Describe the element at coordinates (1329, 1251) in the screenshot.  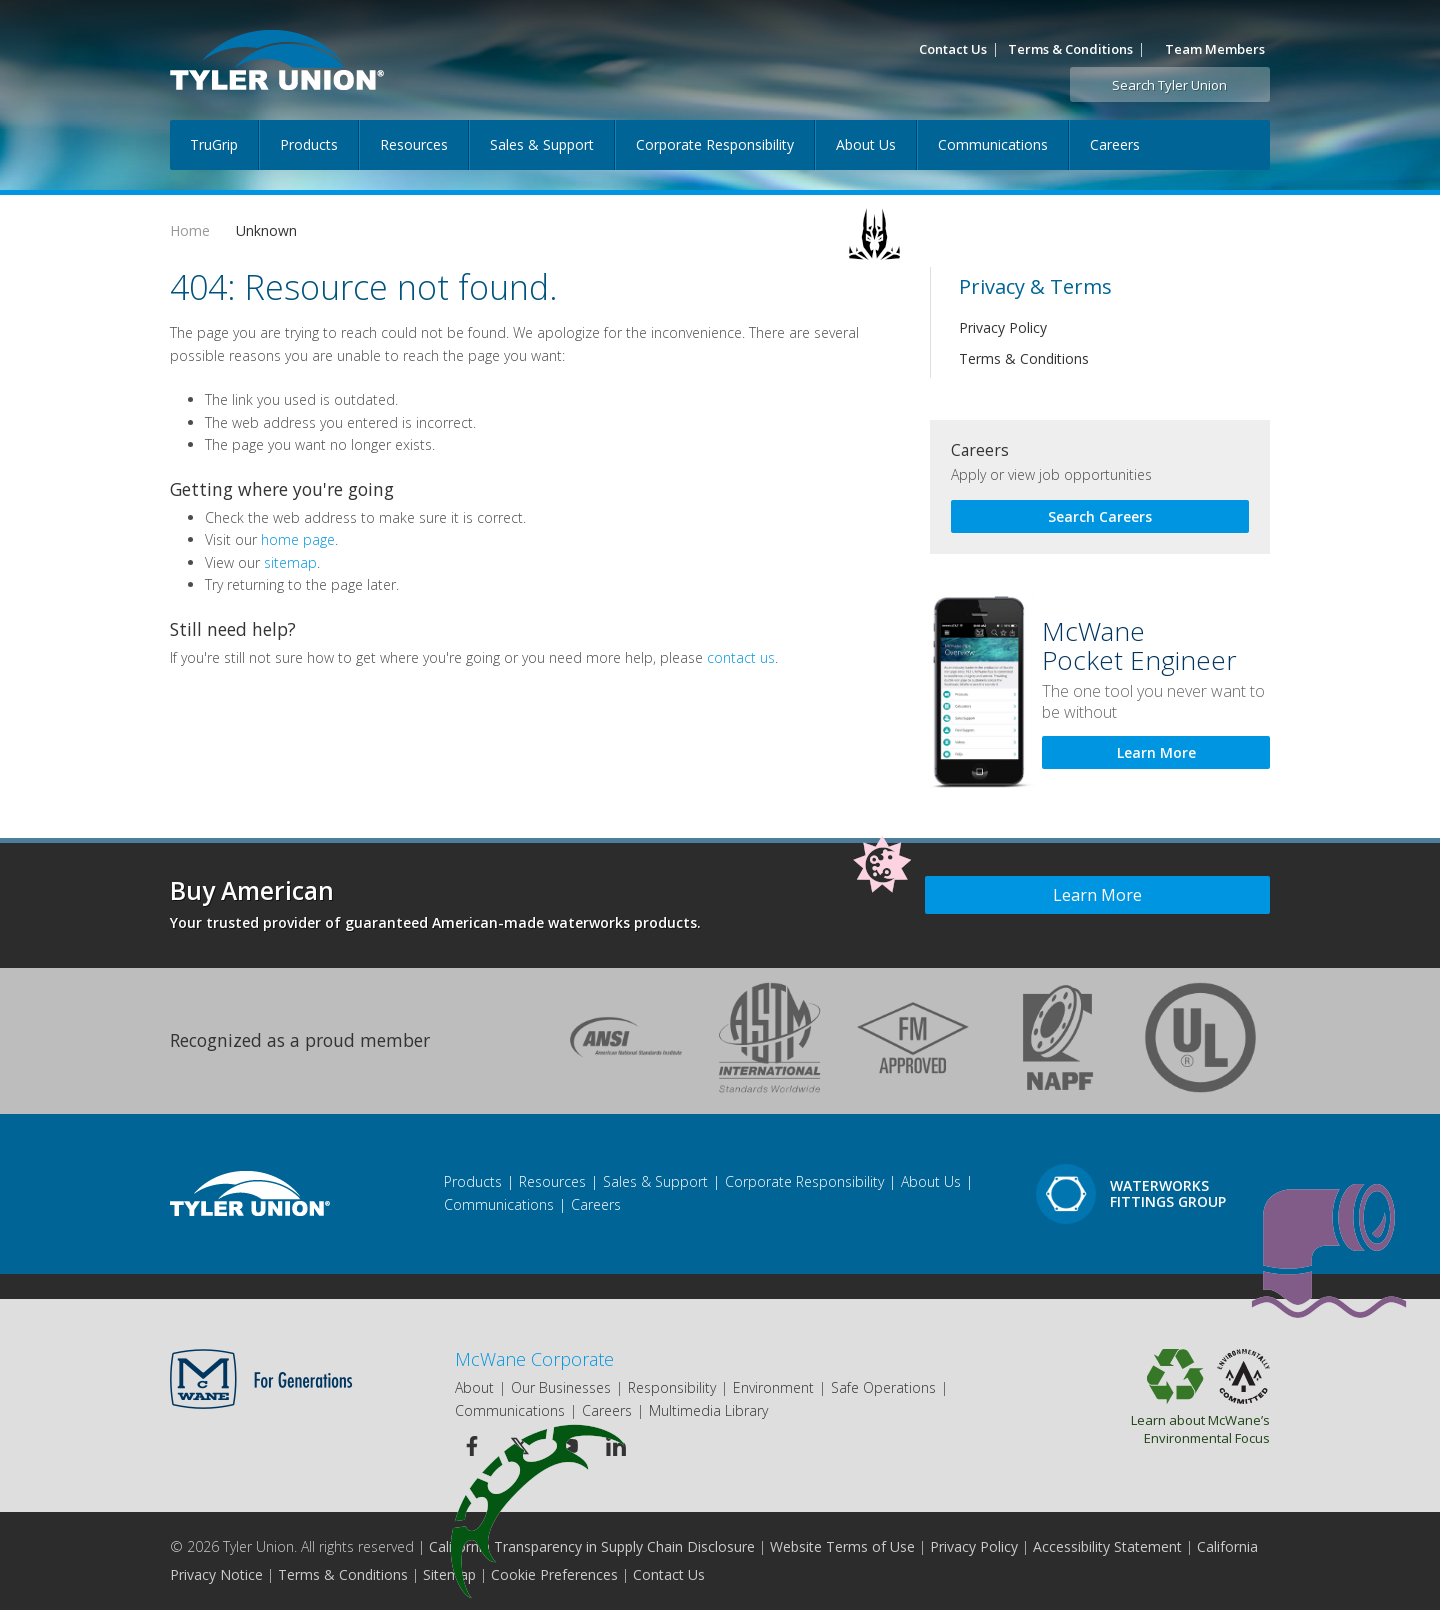
I see `view submarine or underwater game mode` at that location.